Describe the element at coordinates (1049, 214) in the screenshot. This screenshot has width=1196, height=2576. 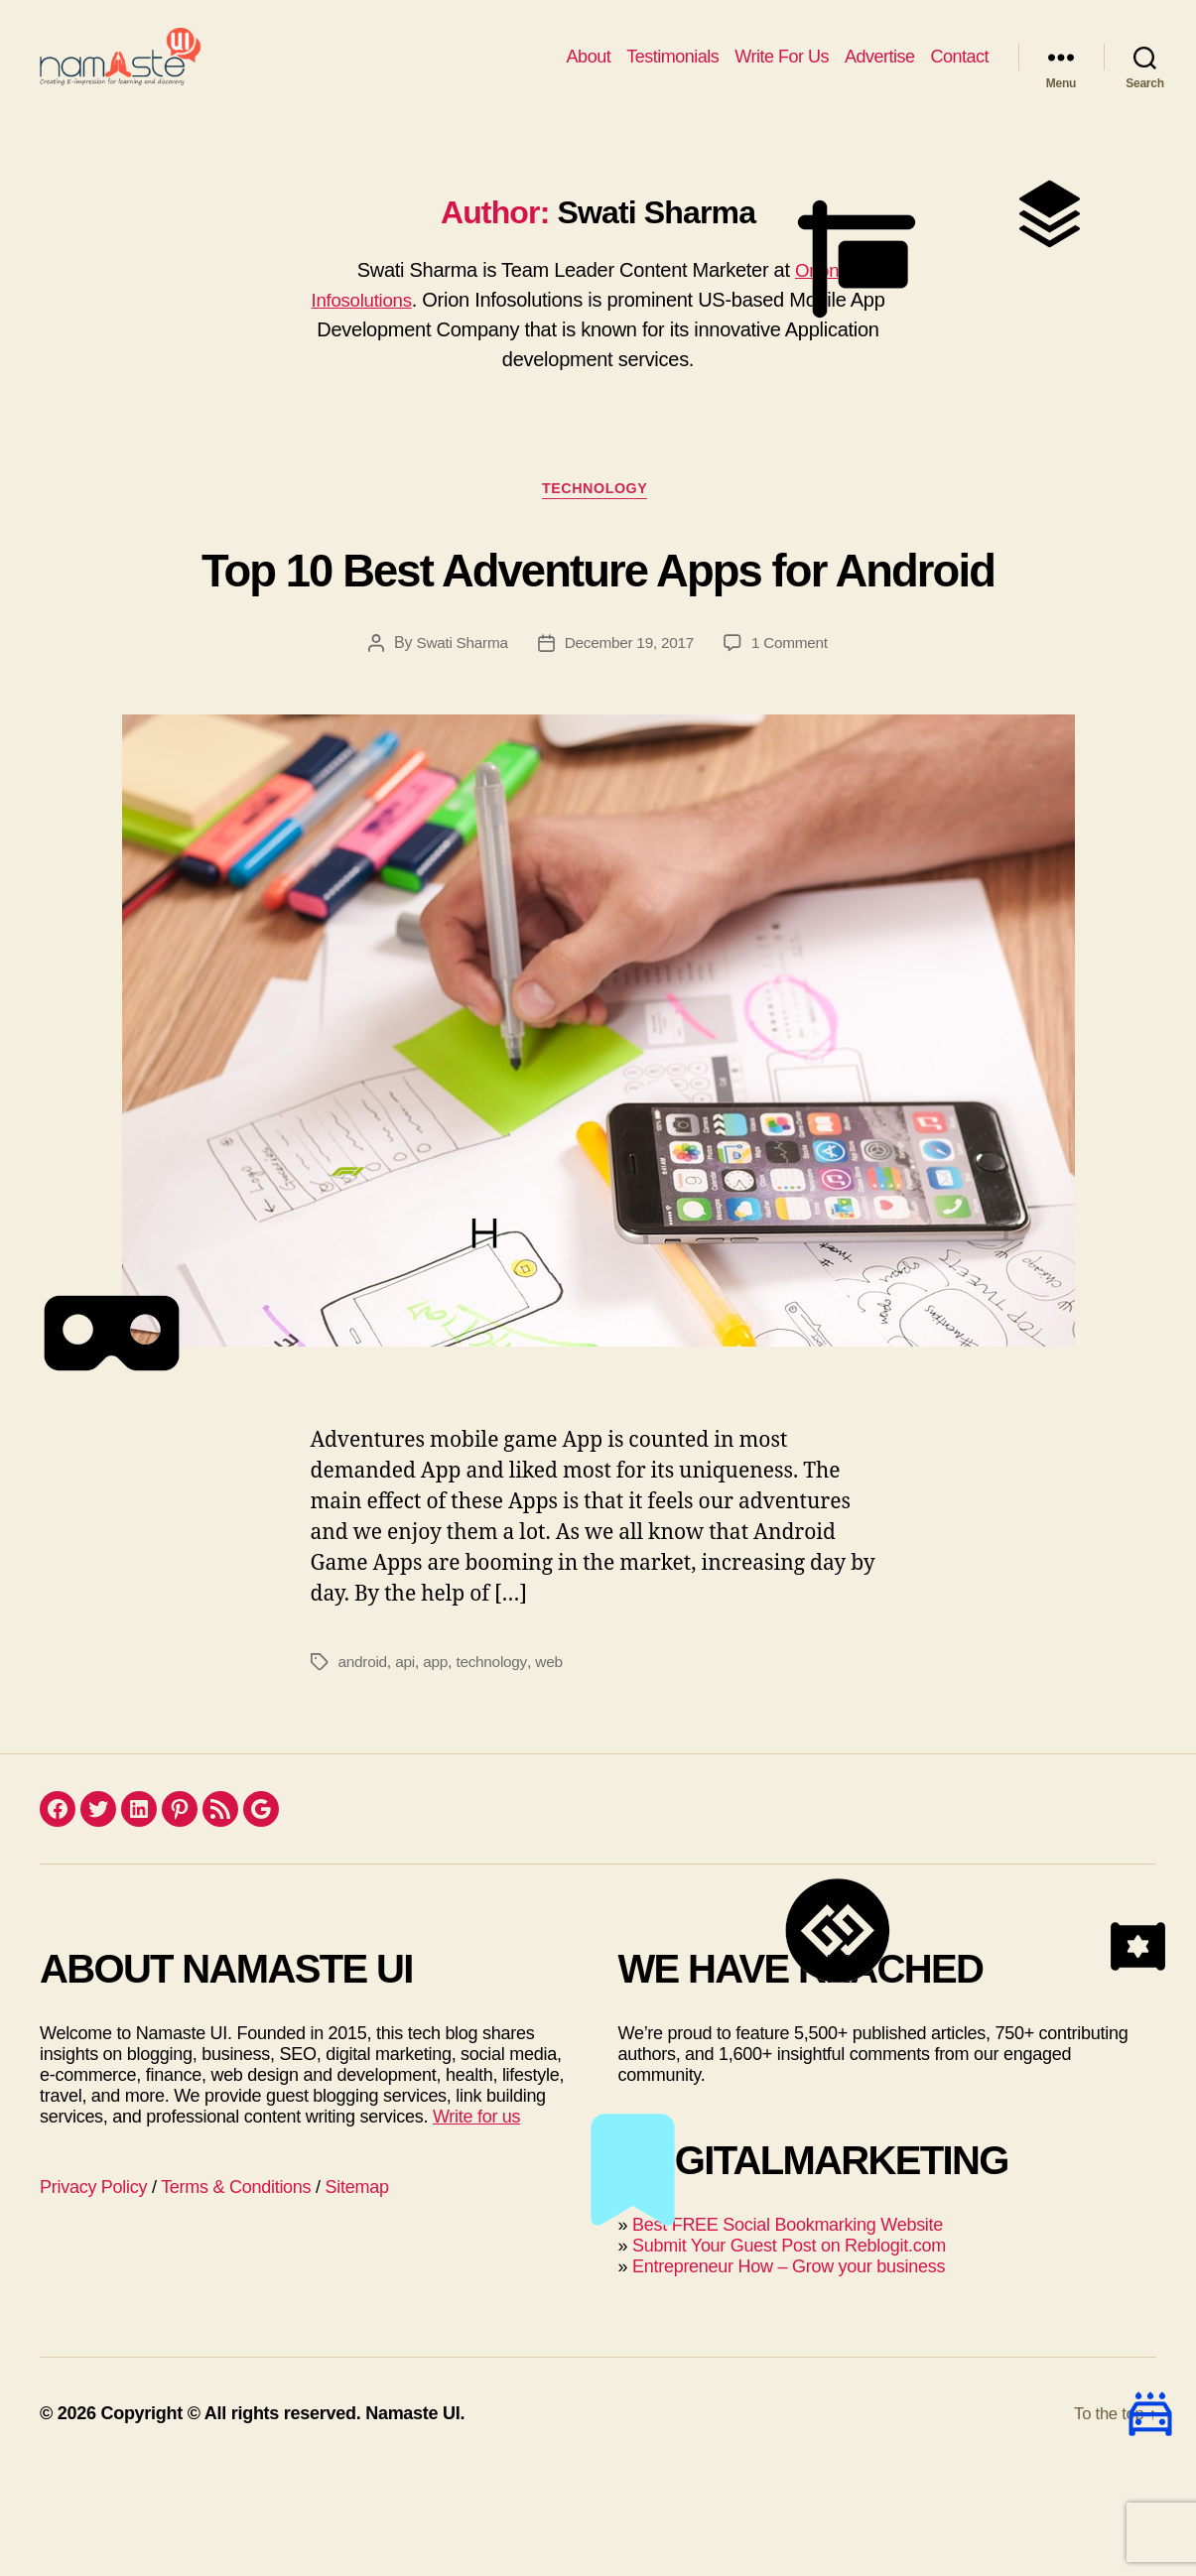
I see `view stacked layers or content` at that location.